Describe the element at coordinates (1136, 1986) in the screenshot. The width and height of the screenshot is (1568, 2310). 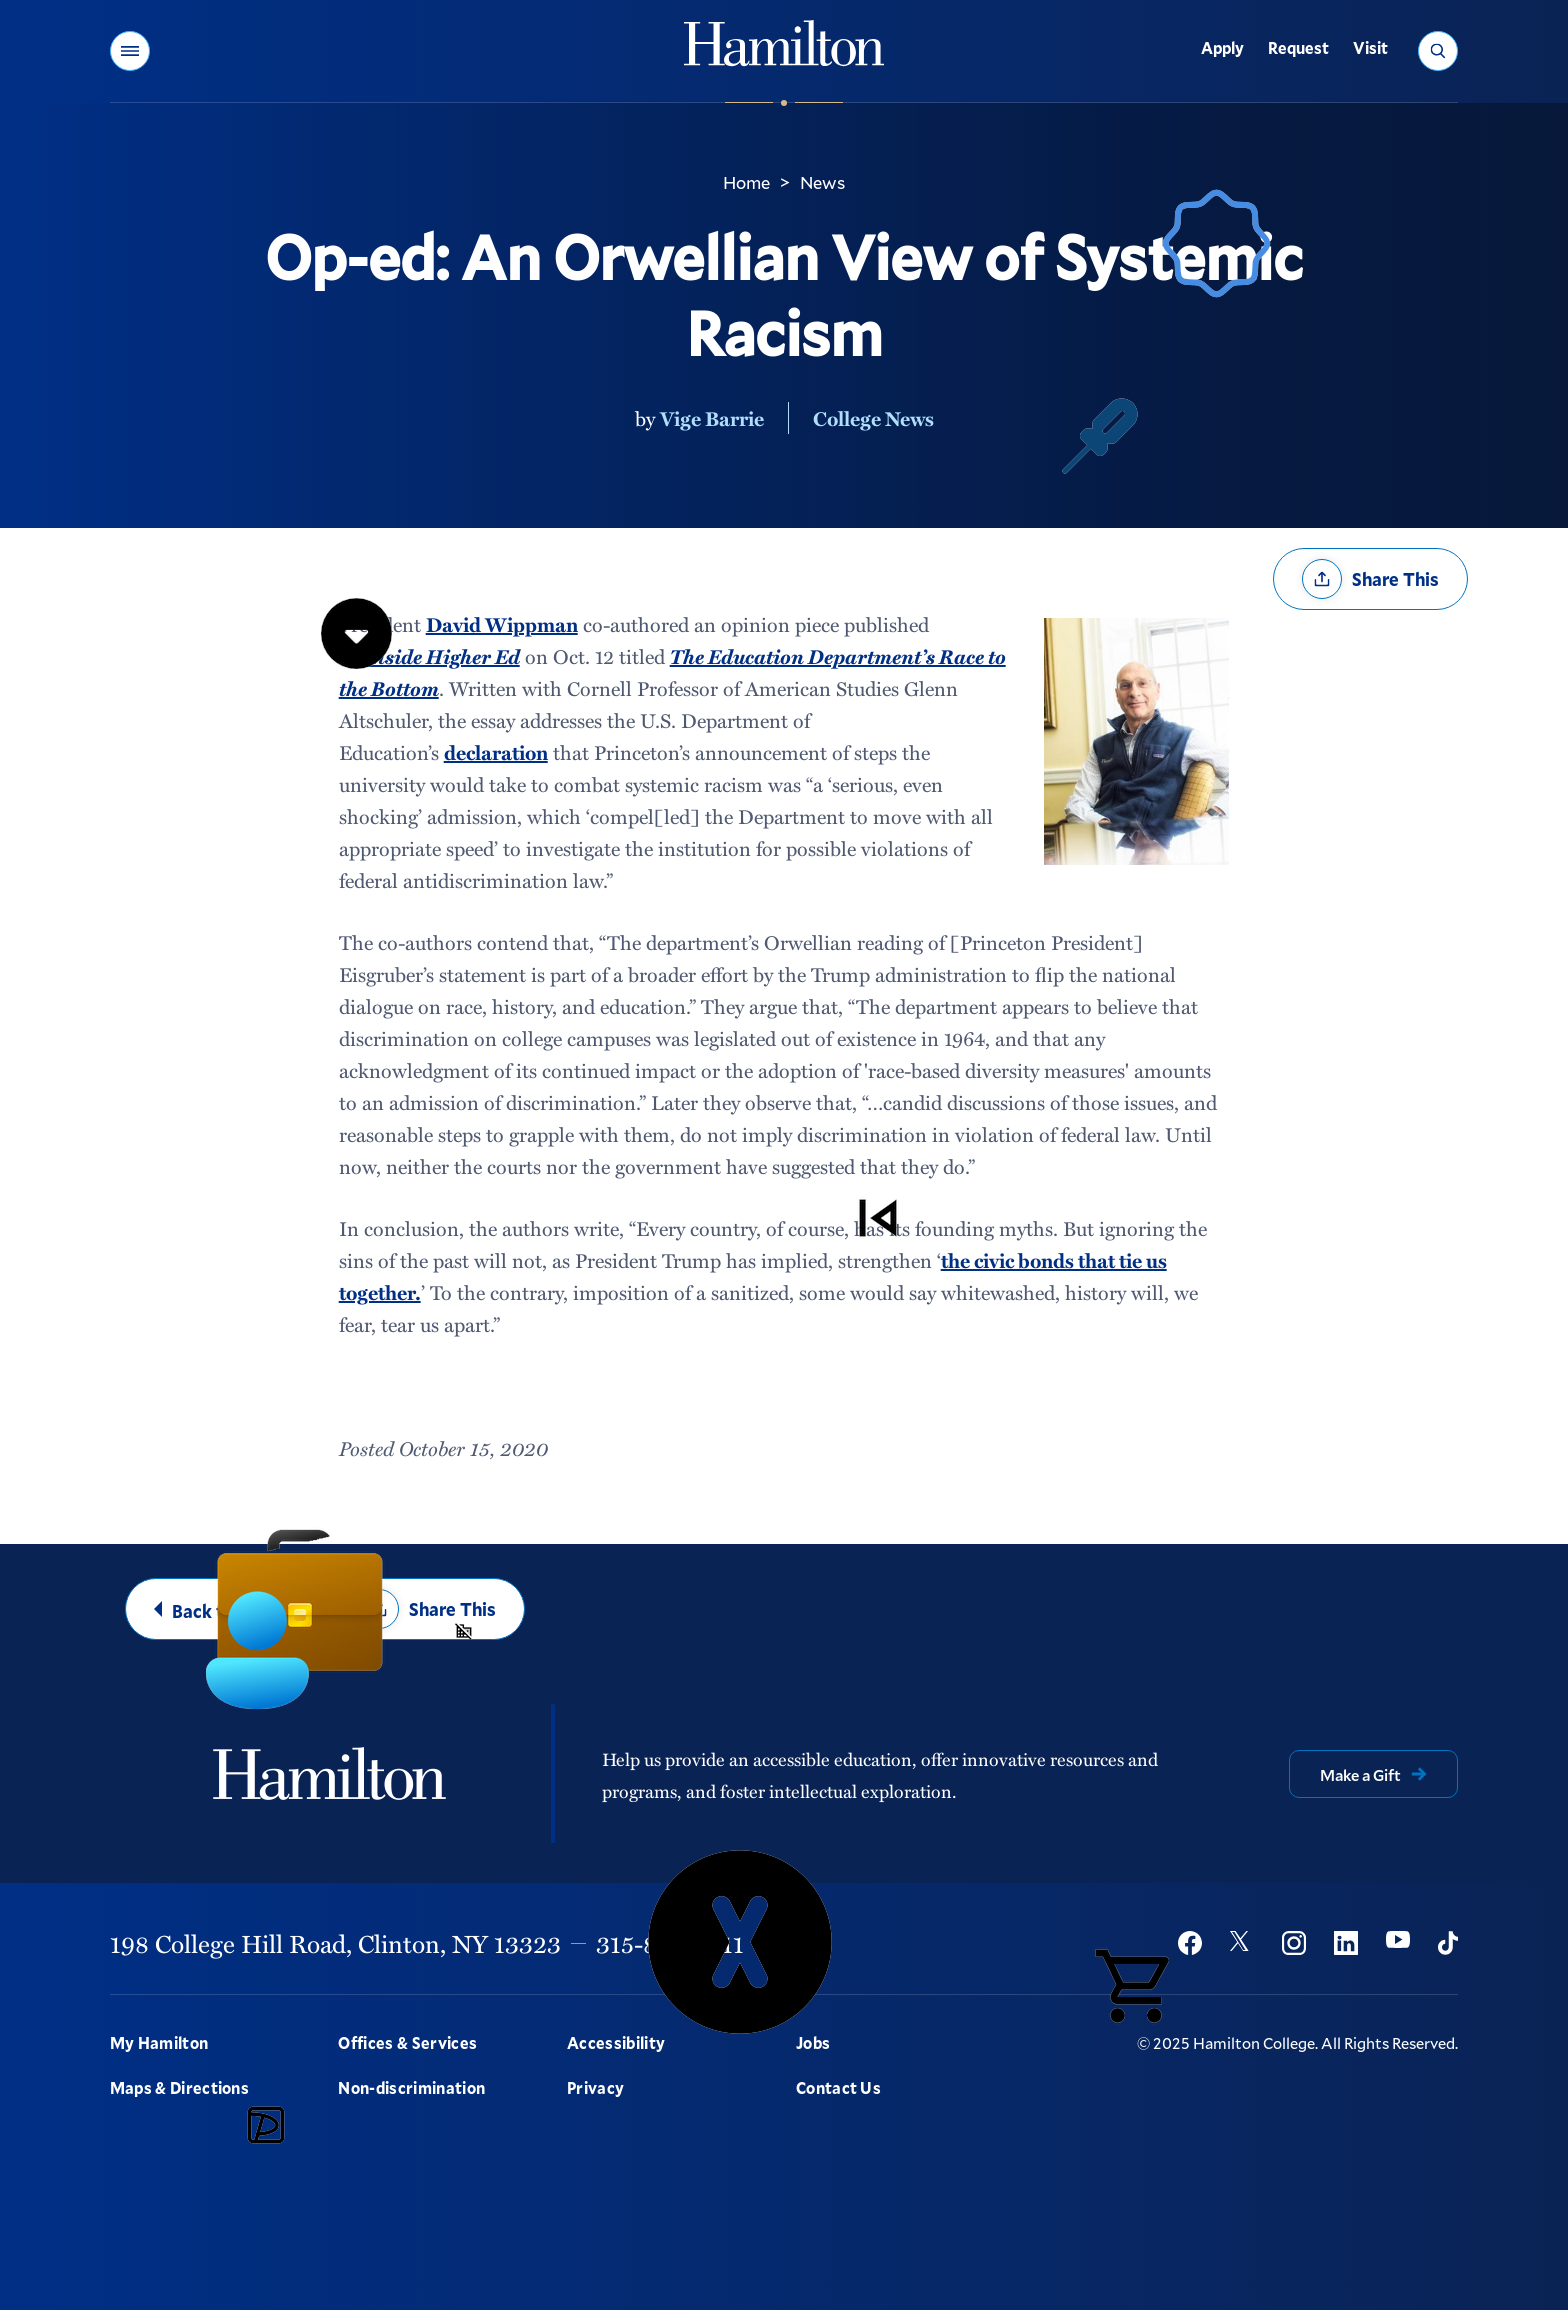
I see `view nearby grocery stores` at that location.